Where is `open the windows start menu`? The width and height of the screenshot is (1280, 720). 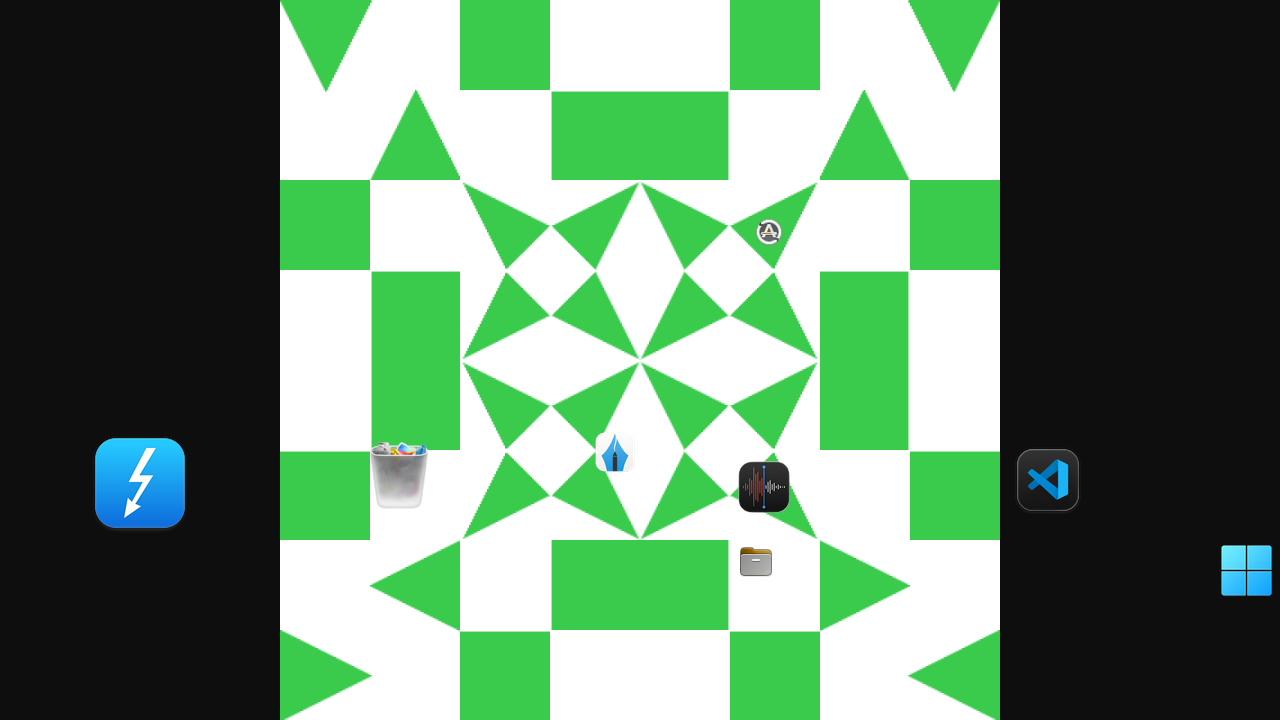
open the windows start menu is located at coordinates (1246, 570).